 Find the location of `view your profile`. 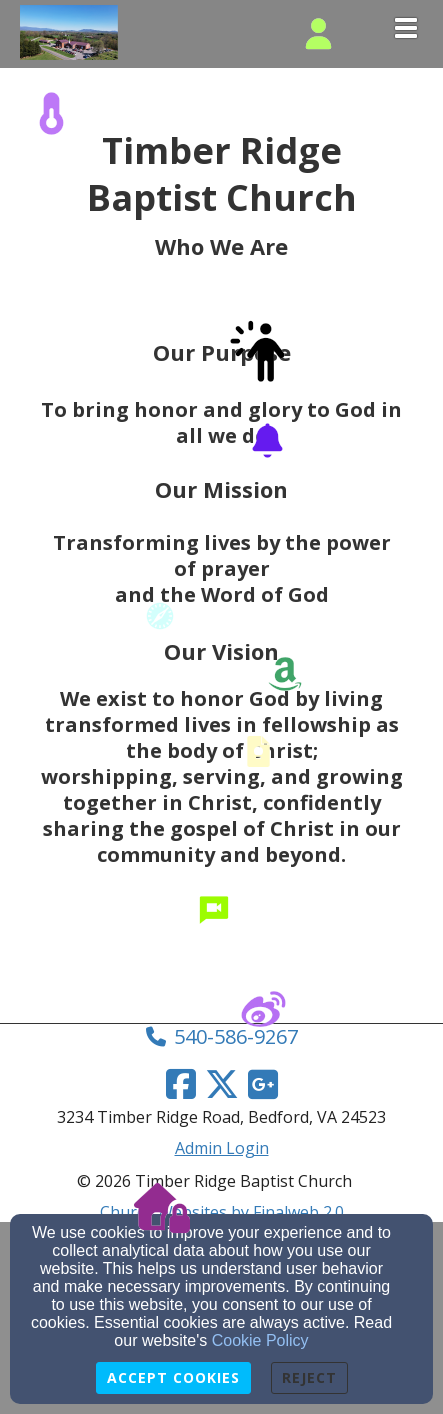

view your profile is located at coordinates (318, 33).